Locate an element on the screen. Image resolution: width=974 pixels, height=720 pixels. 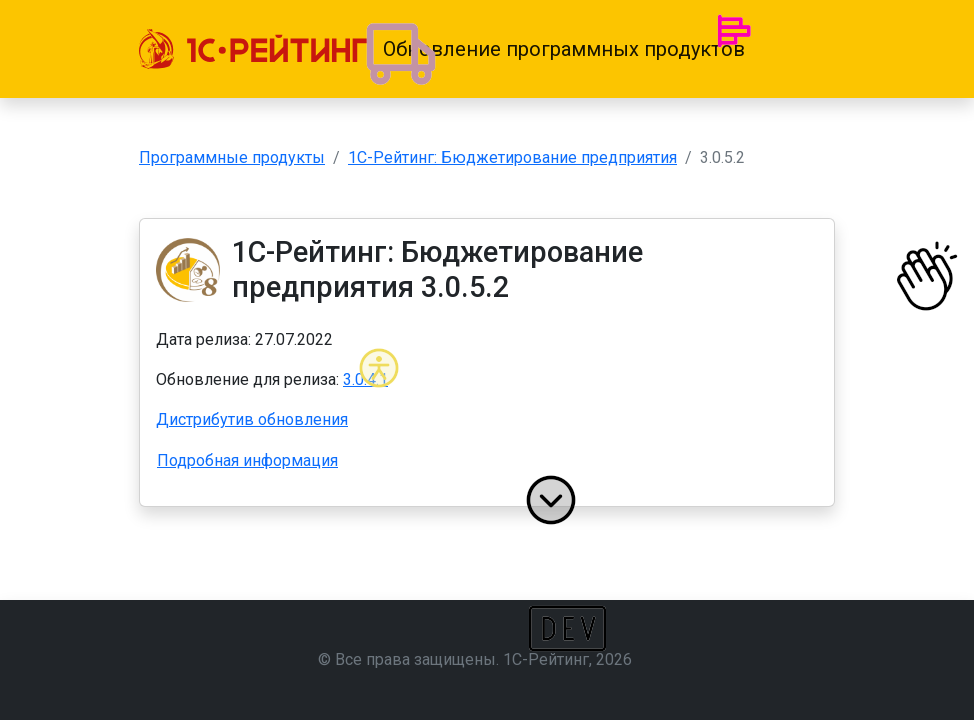
view horizontal bar chart data is located at coordinates (733, 31).